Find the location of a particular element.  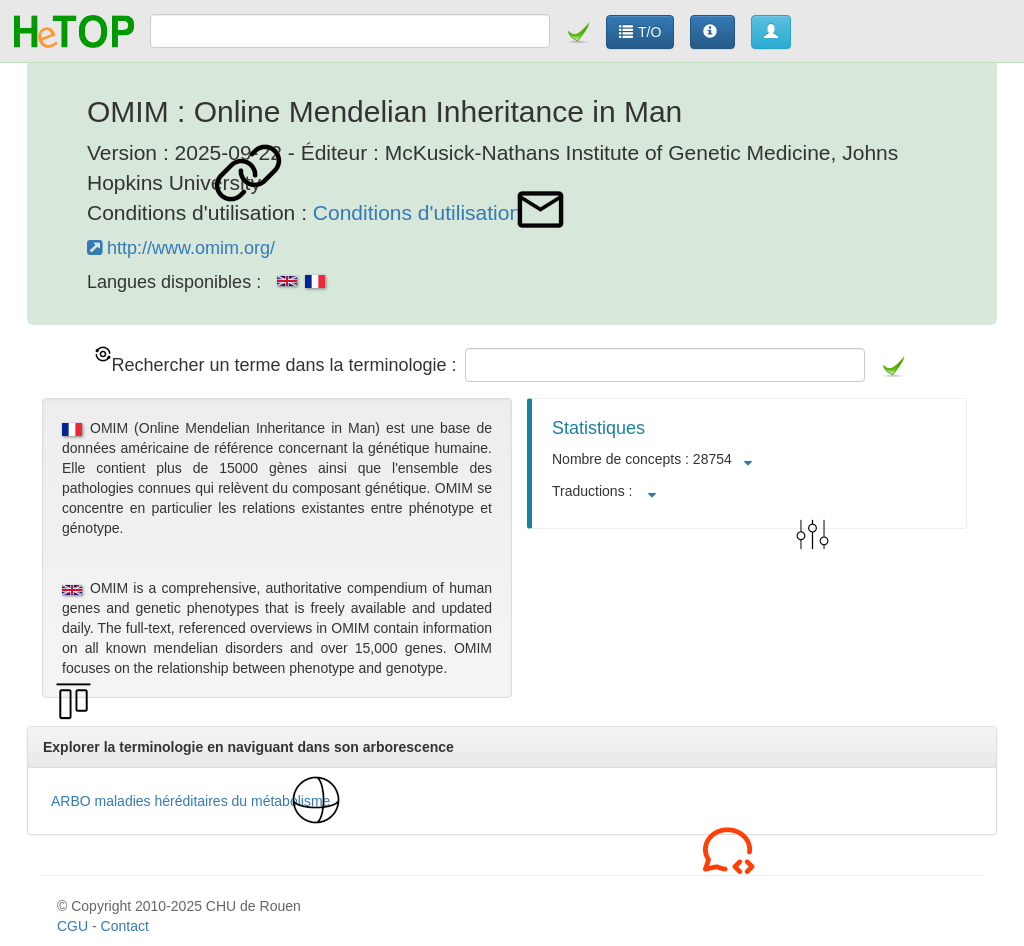

adjust settings or preferences is located at coordinates (812, 534).